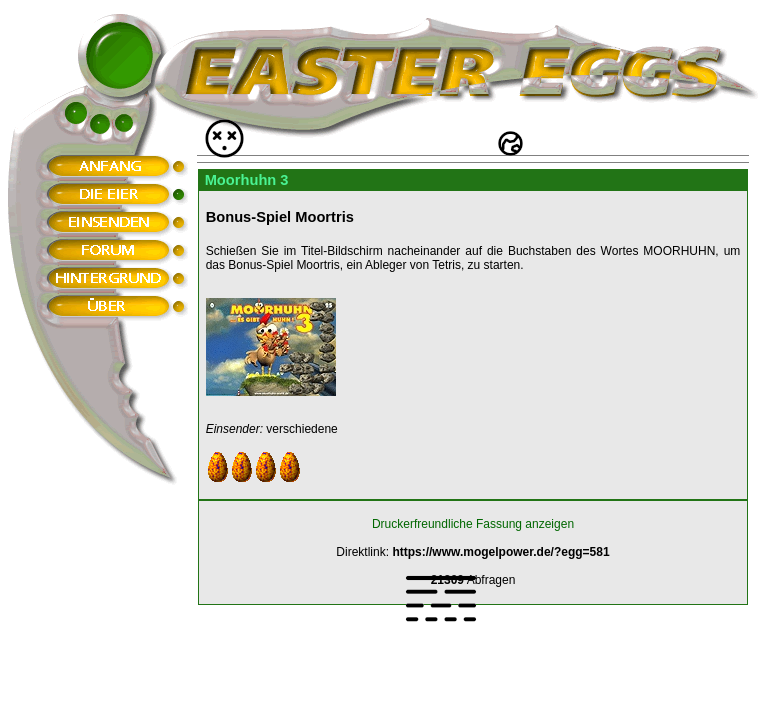  What do you see at coordinates (441, 600) in the screenshot?
I see `apply a gradient effect to an element` at bounding box center [441, 600].